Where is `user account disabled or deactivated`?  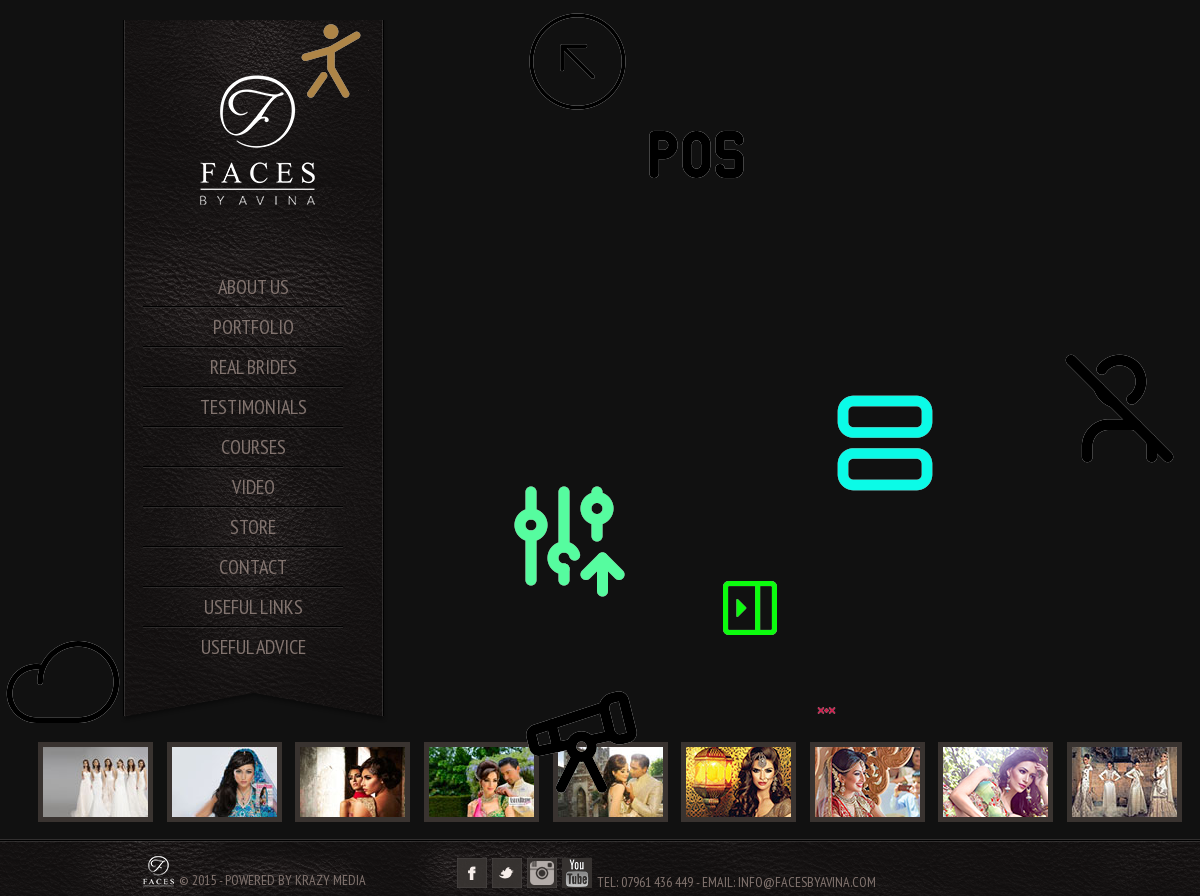
user account disabled or deactivated is located at coordinates (1119, 408).